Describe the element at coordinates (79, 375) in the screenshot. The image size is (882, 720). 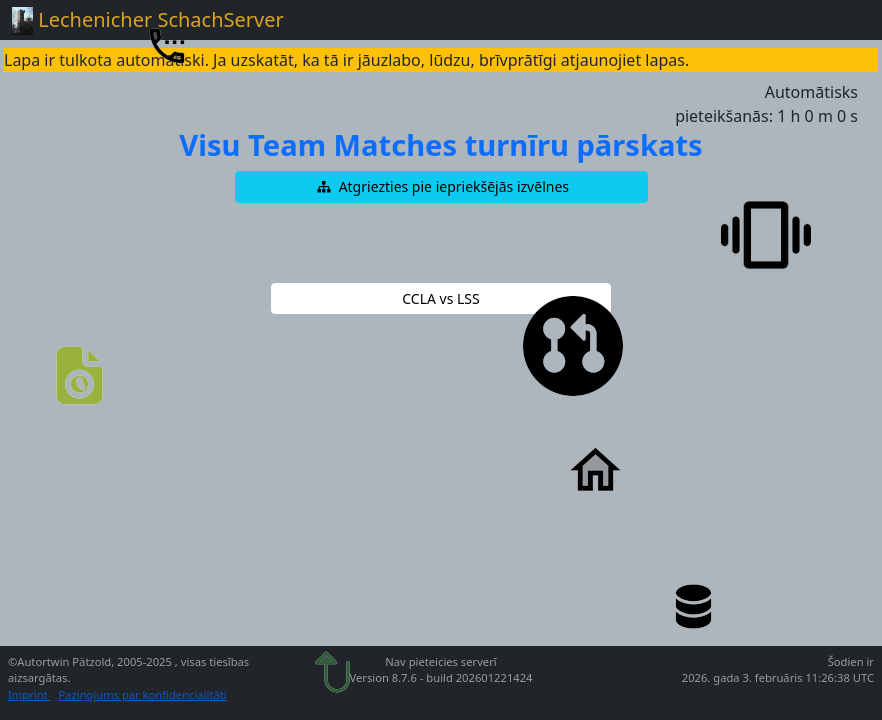
I see `view file history or recent activity` at that location.